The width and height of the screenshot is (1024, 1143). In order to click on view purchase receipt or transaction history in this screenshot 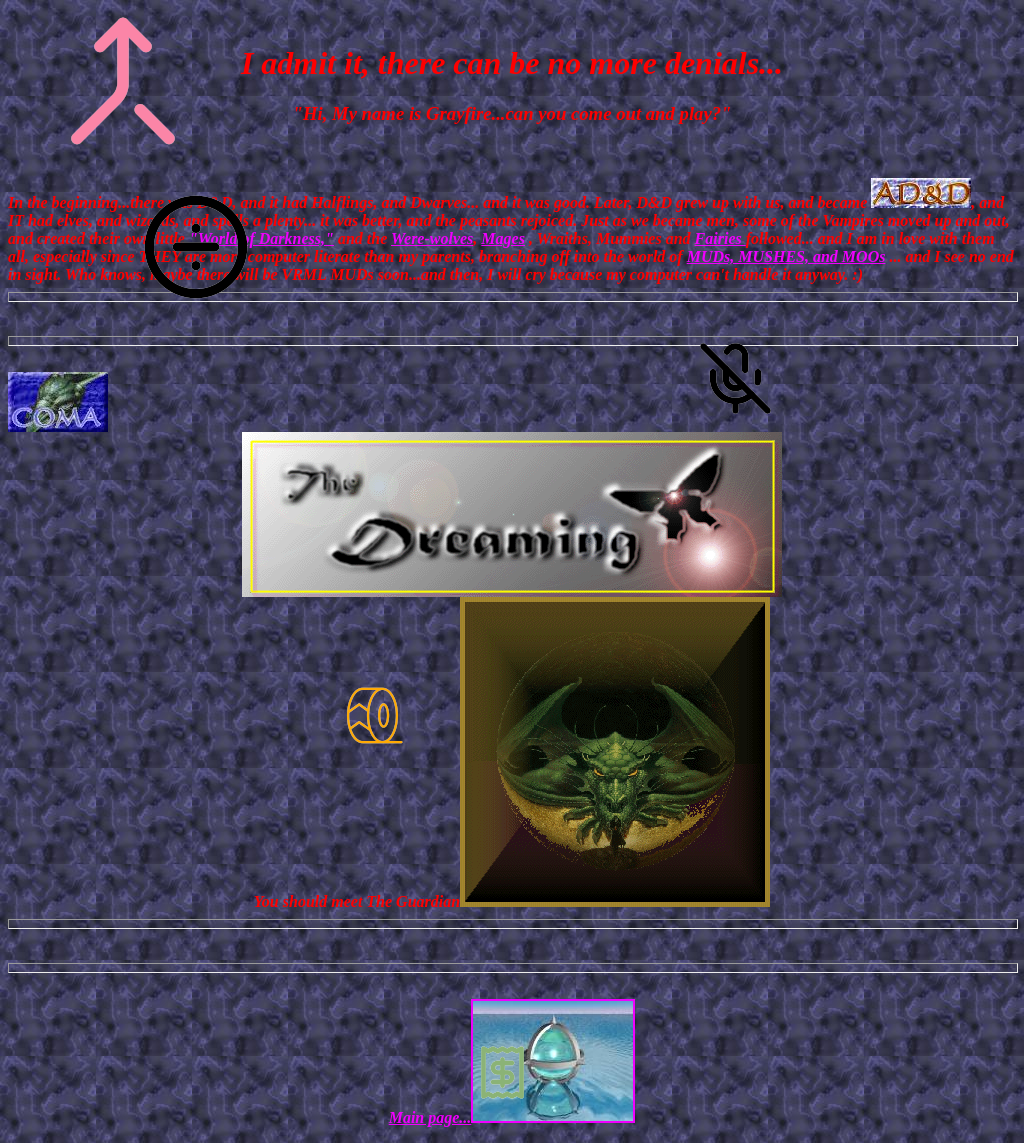, I will do `click(502, 1072)`.